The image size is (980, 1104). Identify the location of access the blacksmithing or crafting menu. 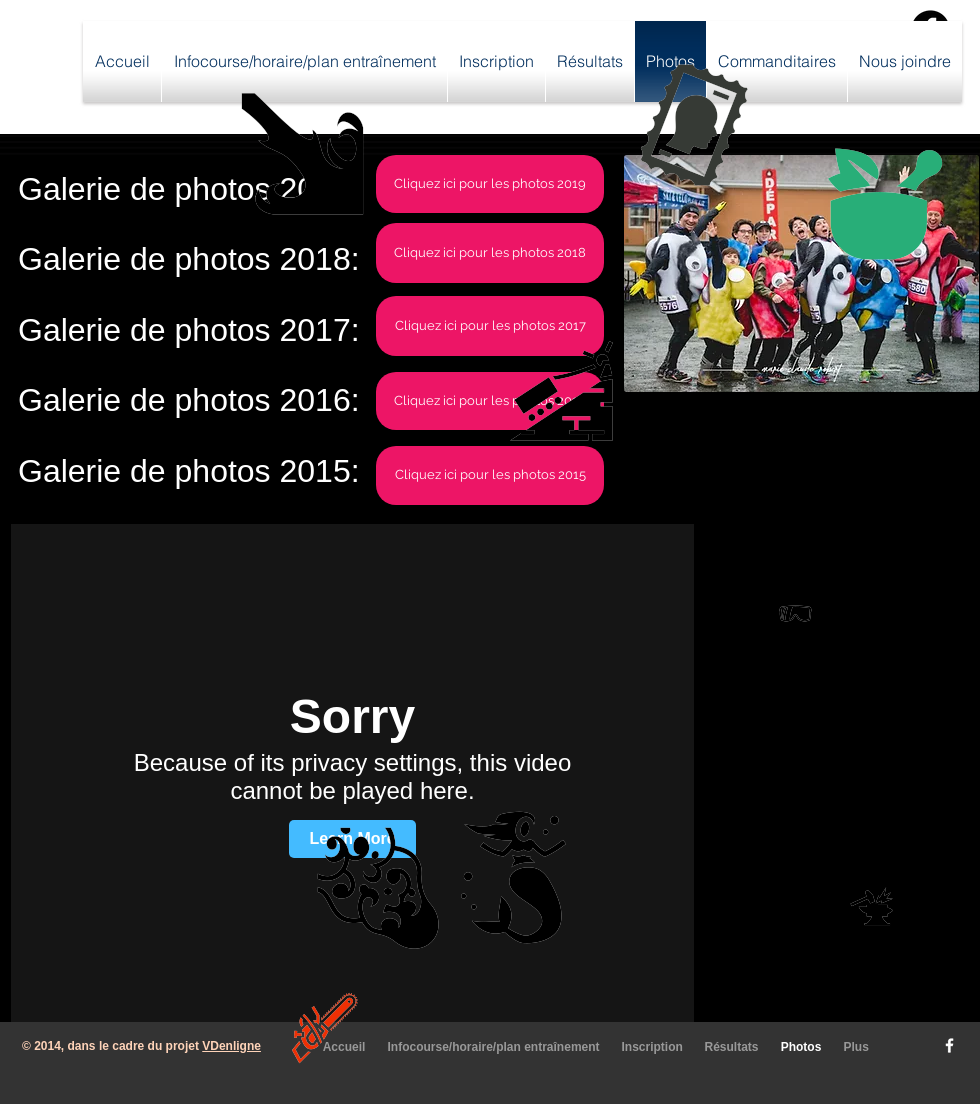
(872, 904).